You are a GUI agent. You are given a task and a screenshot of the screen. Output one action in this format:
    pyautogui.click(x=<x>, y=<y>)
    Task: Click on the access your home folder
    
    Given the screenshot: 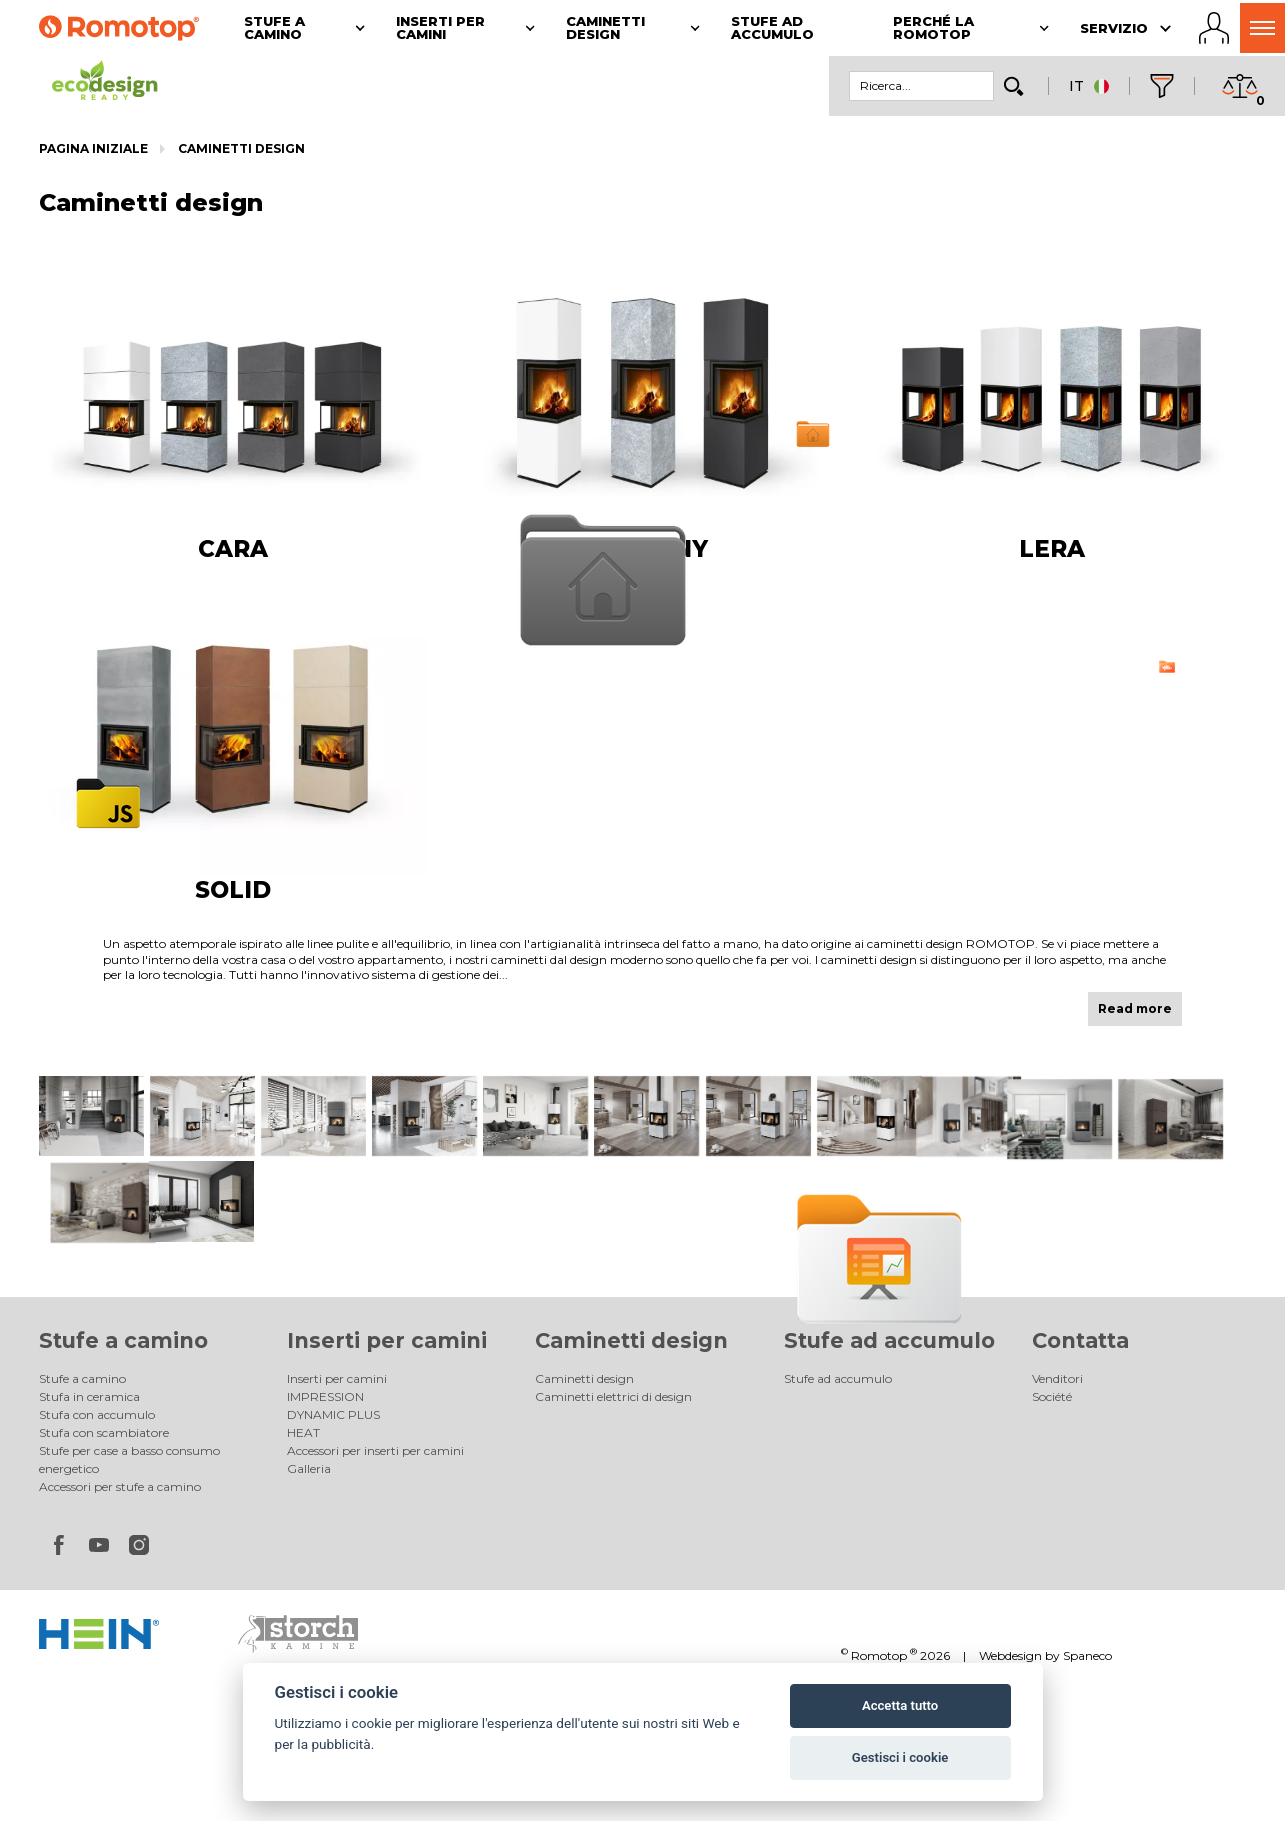 What is the action you would take?
    pyautogui.click(x=813, y=434)
    